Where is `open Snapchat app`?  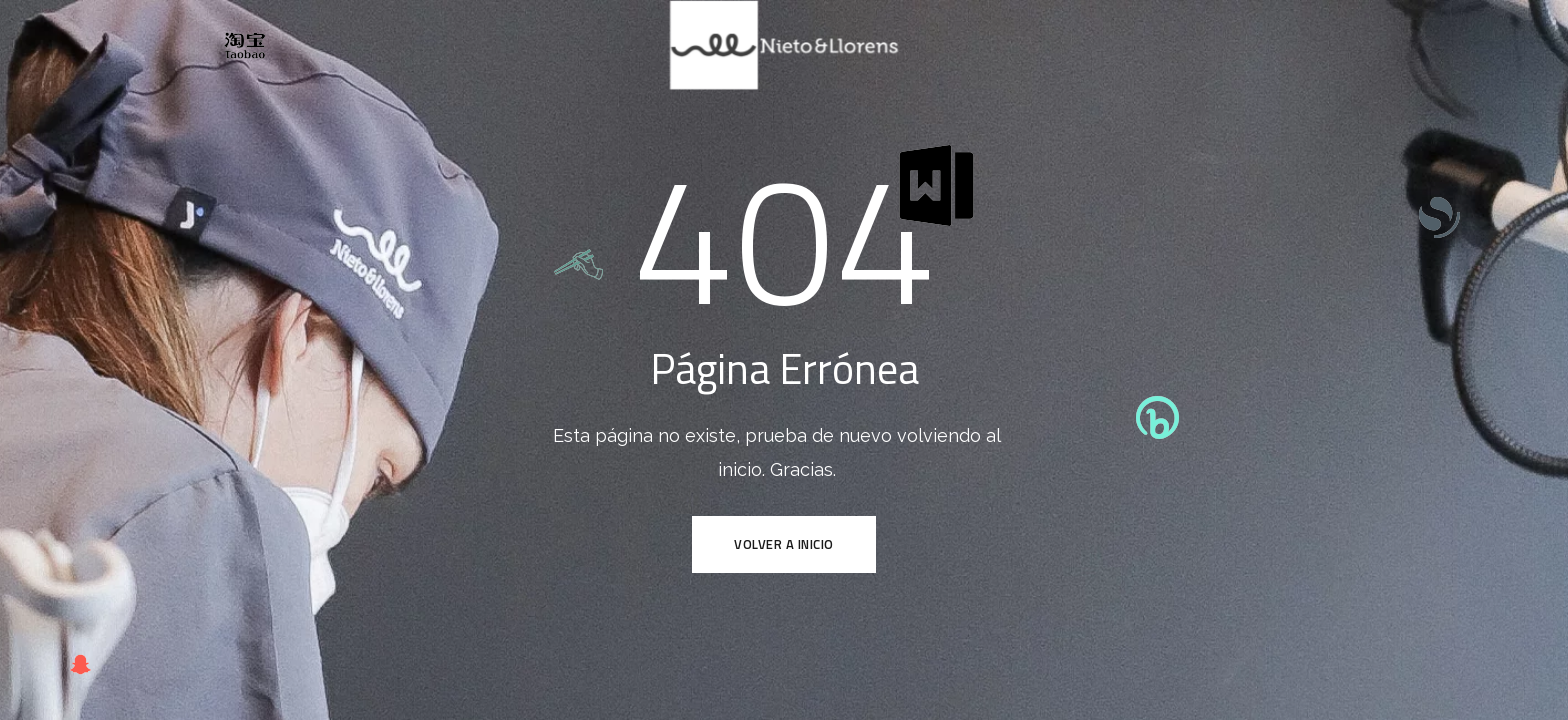
open Snapchat app is located at coordinates (80, 664).